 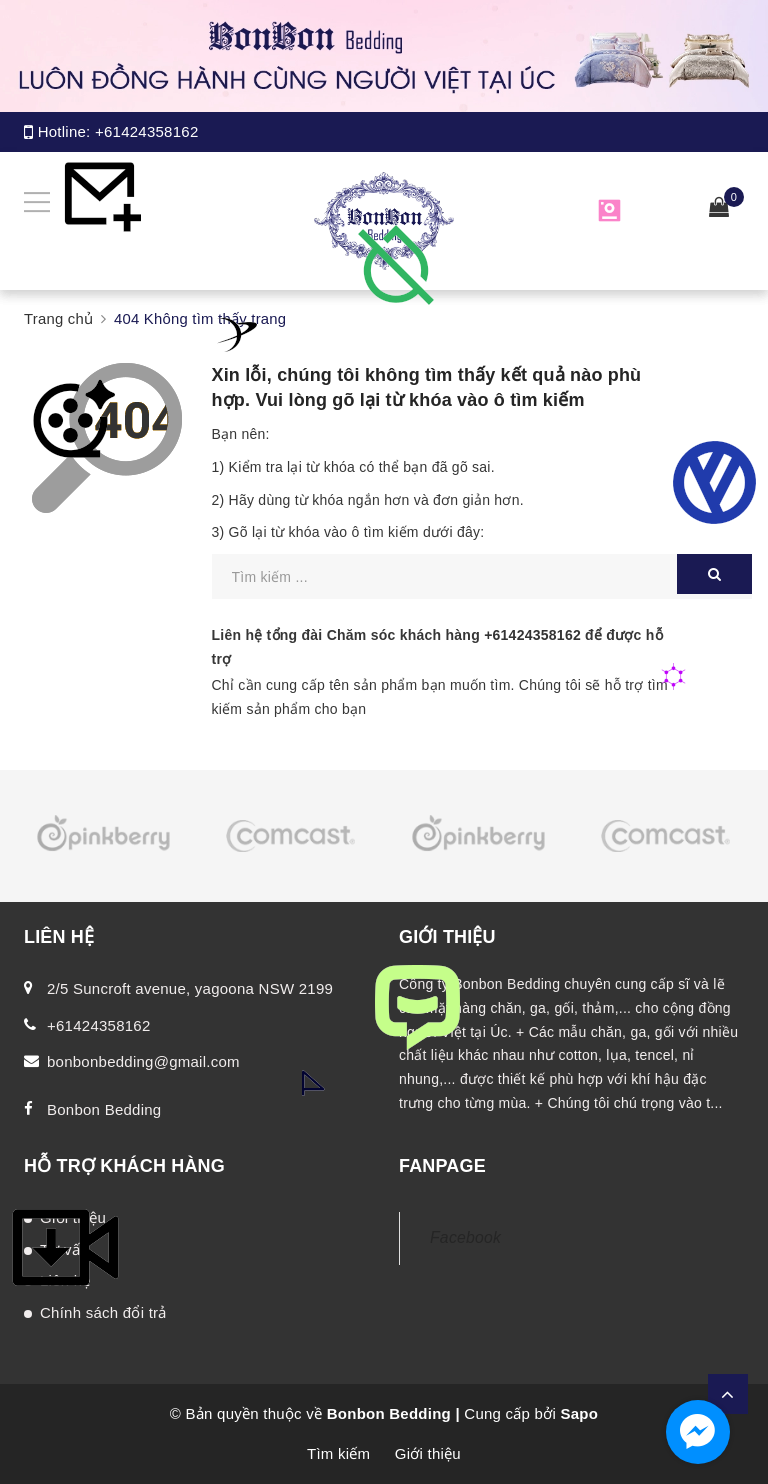 I want to click on access polaroid or instant camera features, so click(x=609, y=210).